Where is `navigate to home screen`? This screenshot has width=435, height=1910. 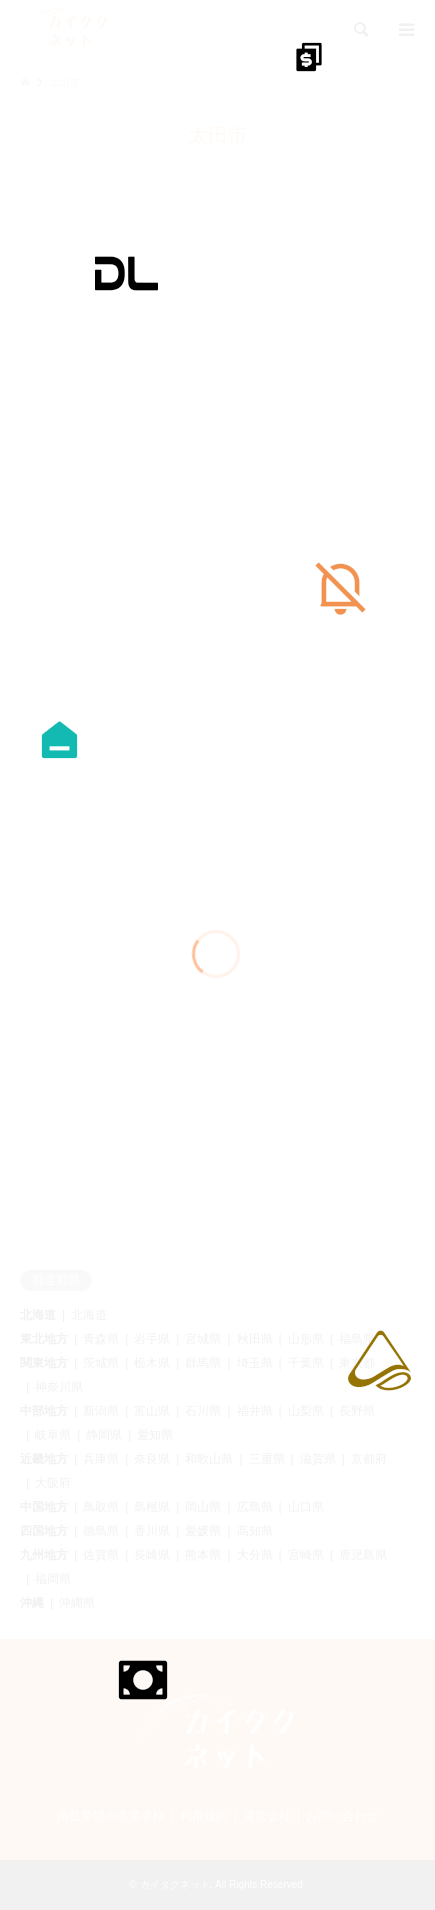 navigate to home screen is located at coordinates (59, 740).